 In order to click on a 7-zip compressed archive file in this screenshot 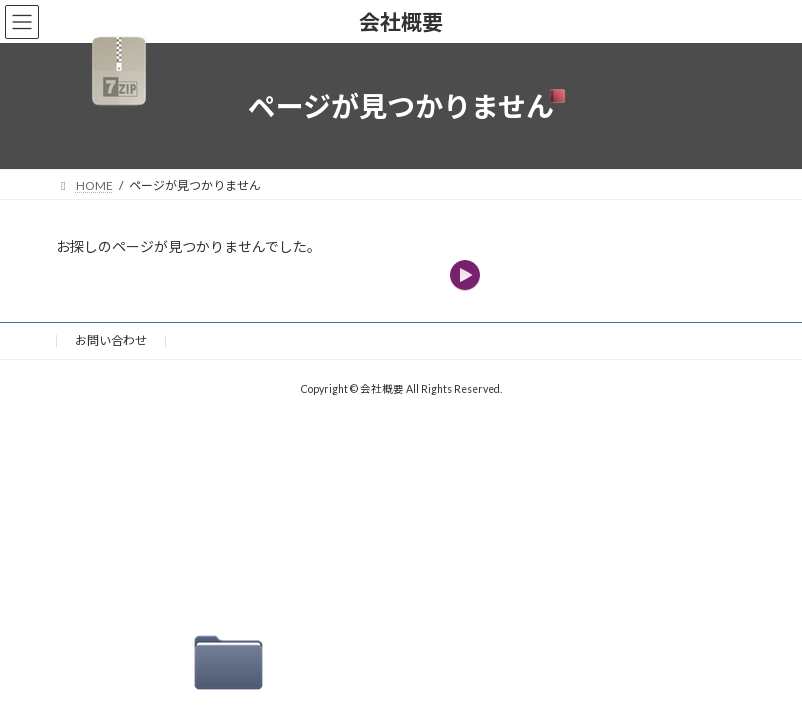, I will do `click(119, 71)`.